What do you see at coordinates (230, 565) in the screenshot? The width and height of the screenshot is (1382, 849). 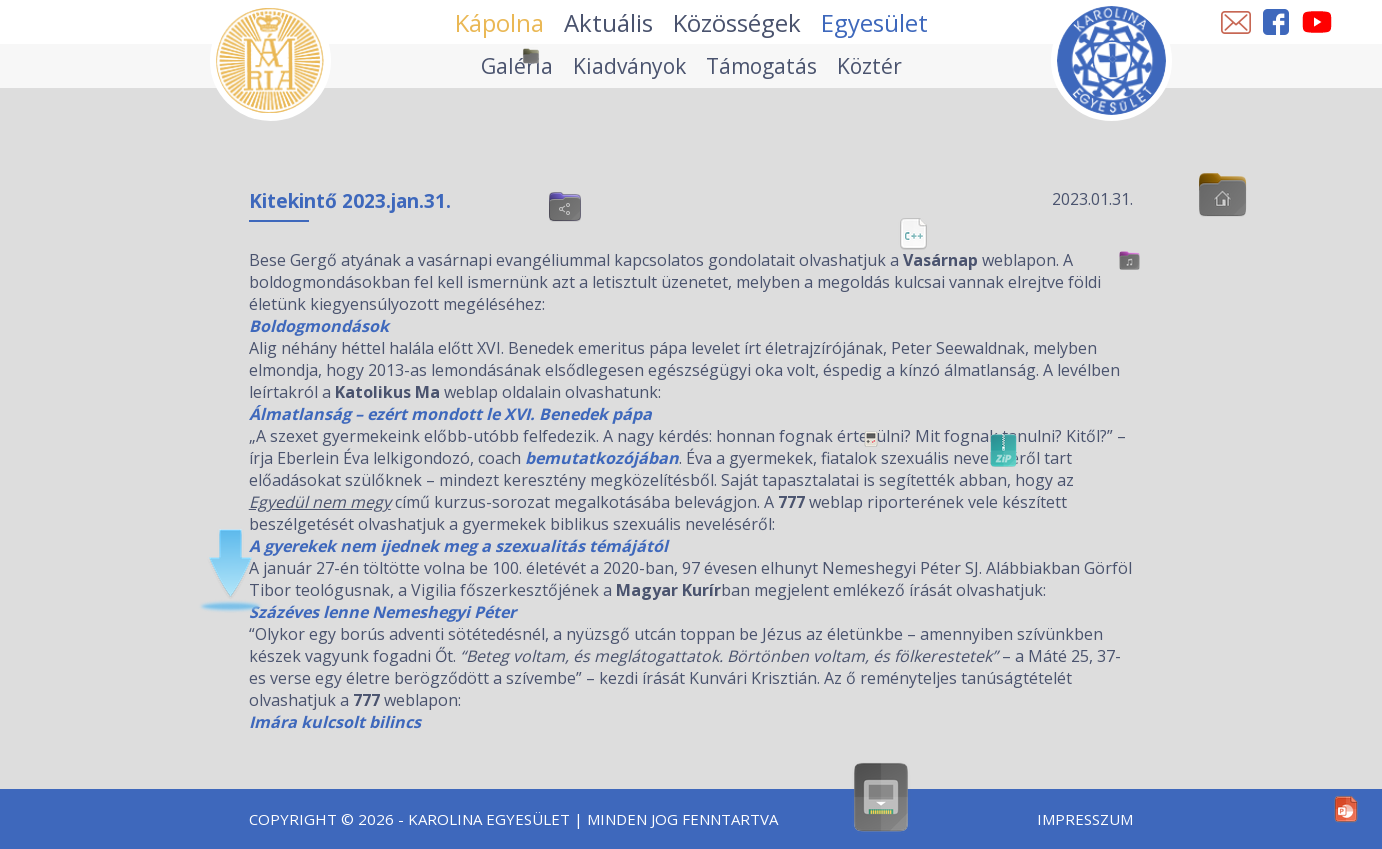 I see `save document to a new location` at bounding box center [230, 565].